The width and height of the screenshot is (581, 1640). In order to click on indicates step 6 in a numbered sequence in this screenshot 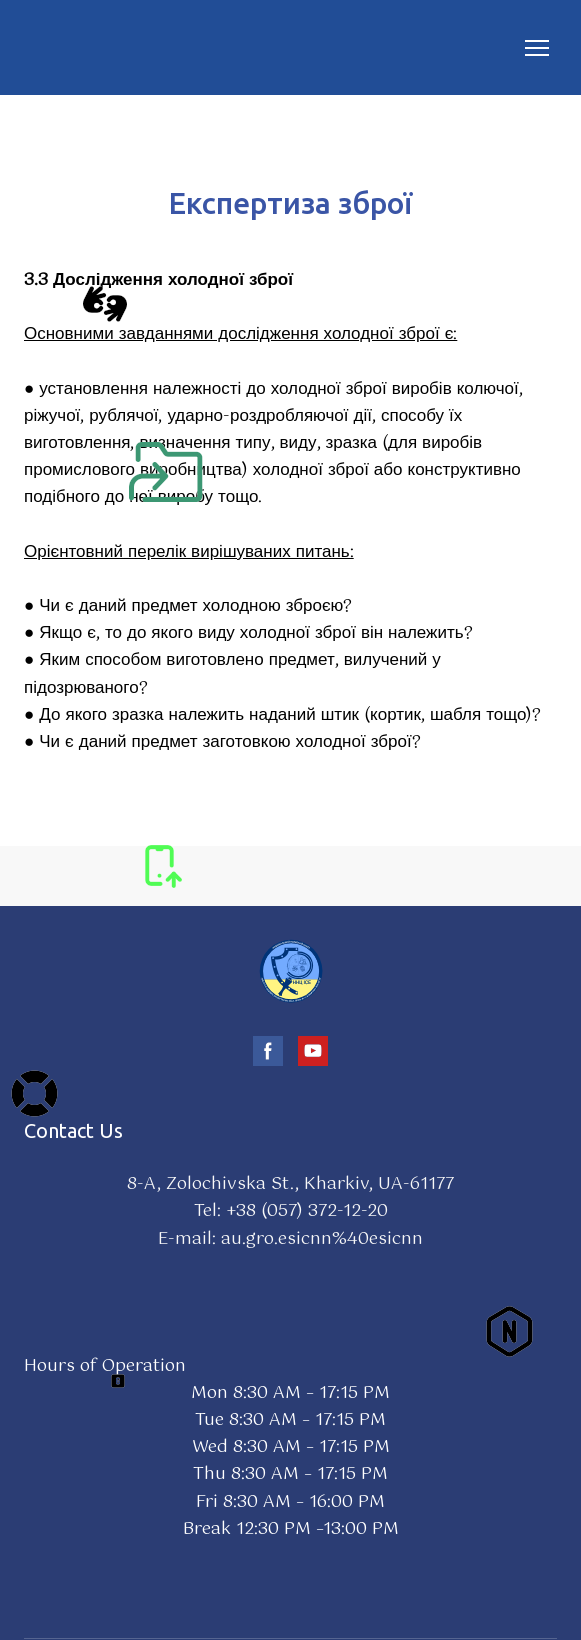, I will do `click(118, 1381)`.